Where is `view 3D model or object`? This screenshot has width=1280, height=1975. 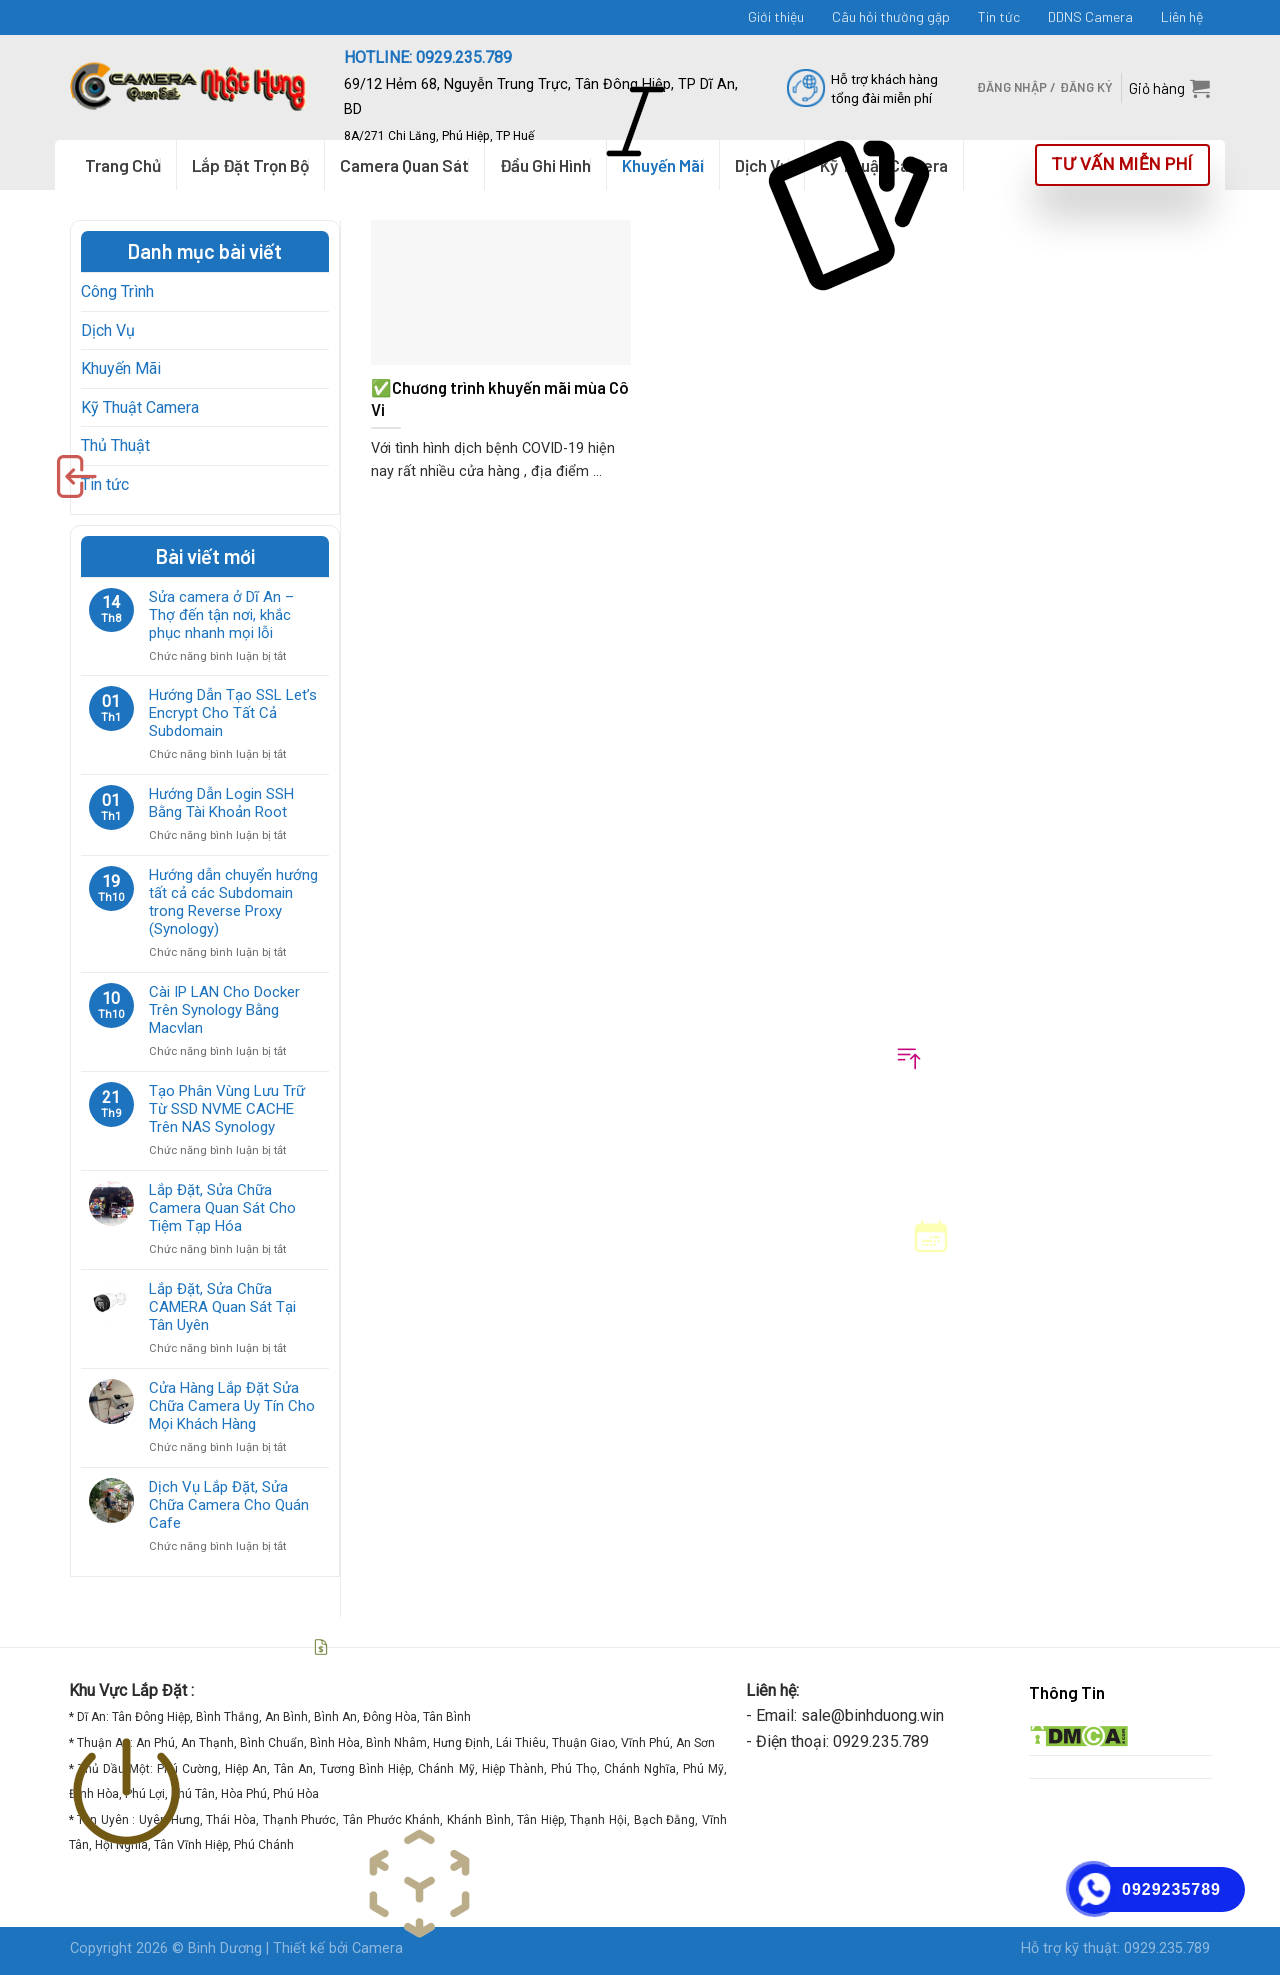 view 3D model or object is located at coordinates (419, 1883).